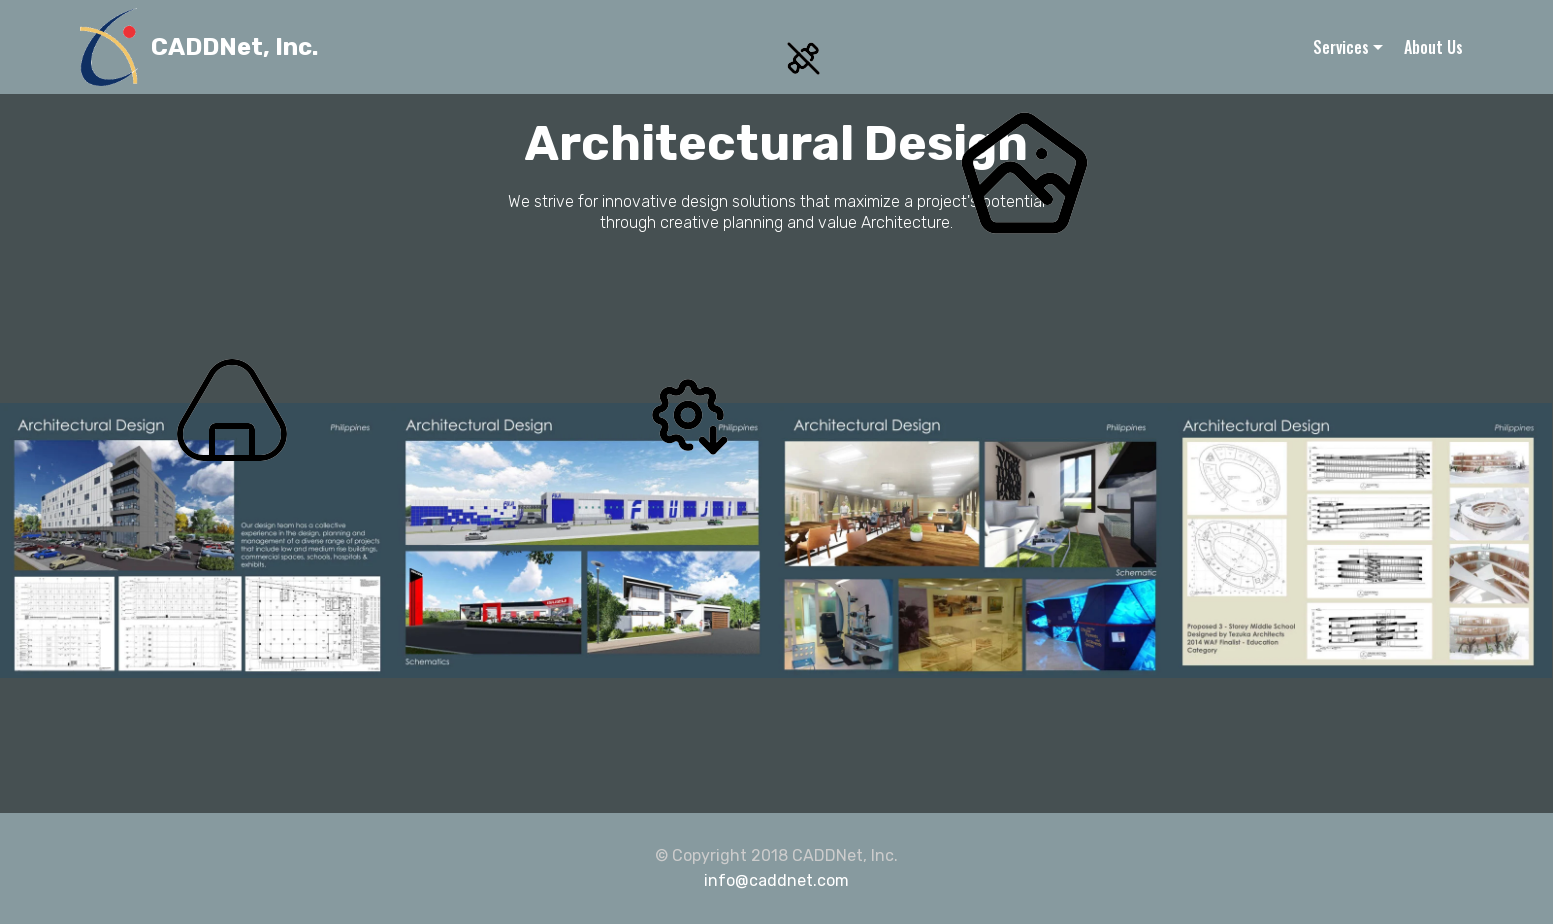 Image resolution: width=1553 pixels, height=924 pixels. What do you see at coordinates (1024, 176) in the screenshot?
I see `view images in a pentagon-shaped frame` at bounding box center [1024, 176].